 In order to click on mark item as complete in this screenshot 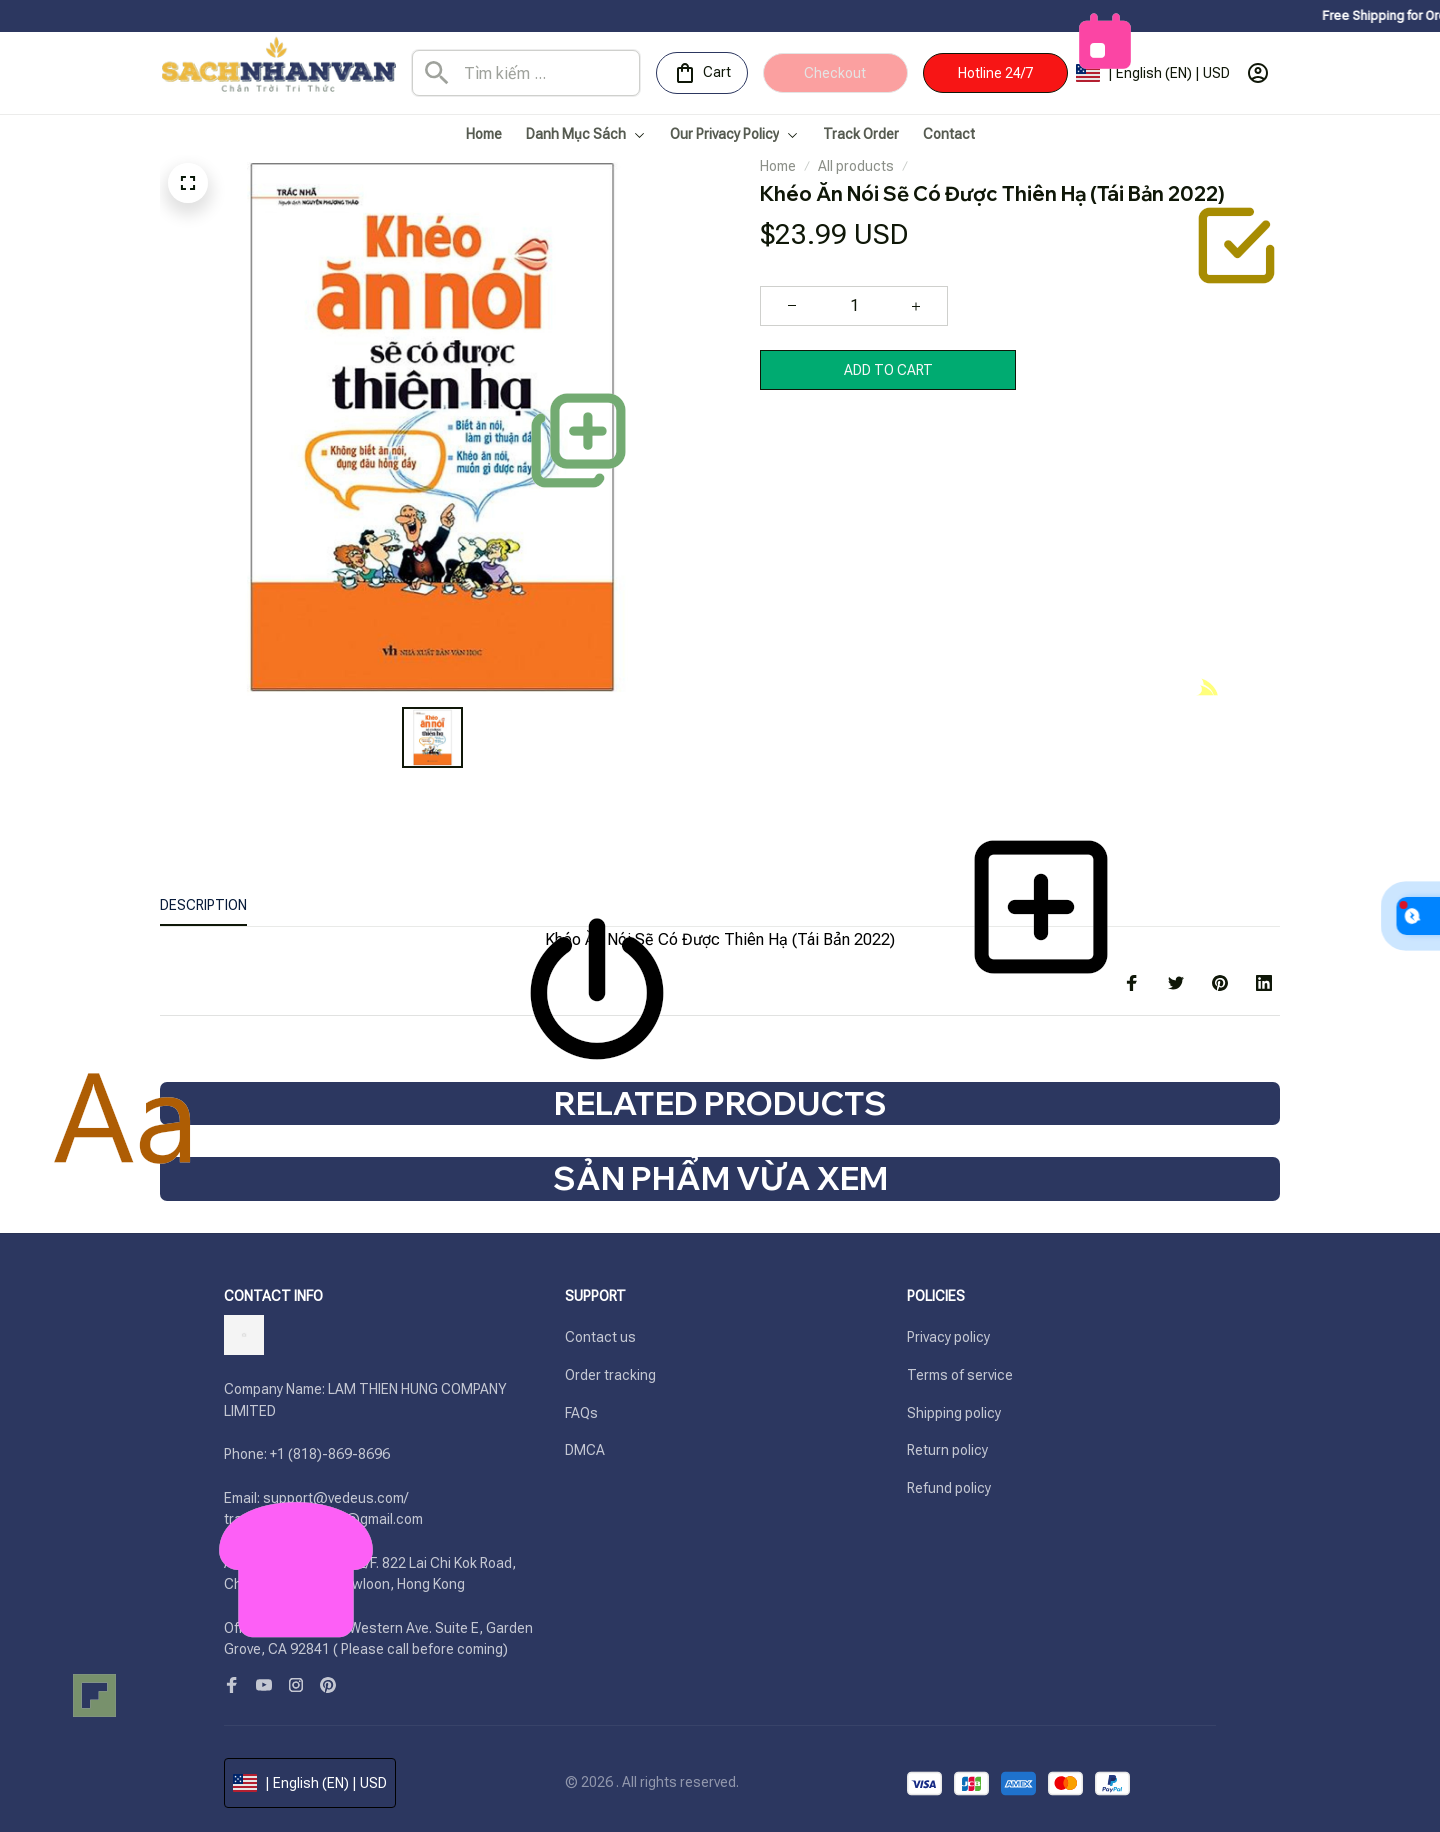, I will do `click(1236, 245)`.